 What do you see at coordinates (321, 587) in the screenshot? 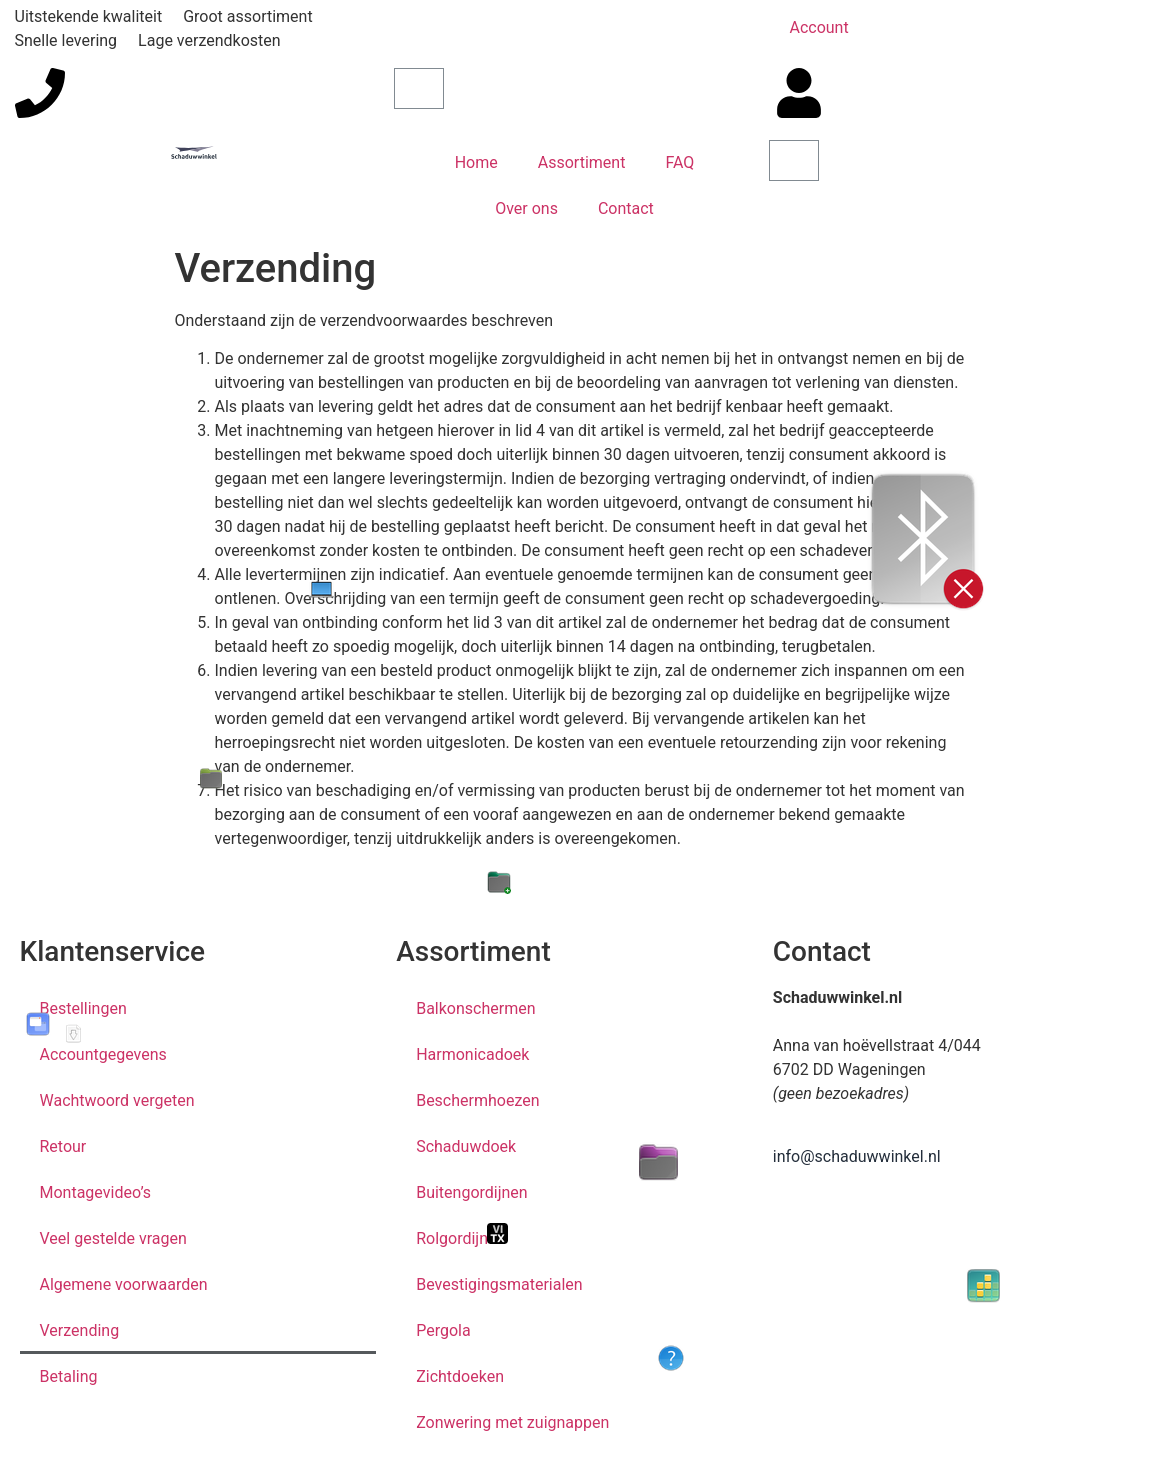
I see `represents this macbook air in system settings` at bounding box center [321, 587].